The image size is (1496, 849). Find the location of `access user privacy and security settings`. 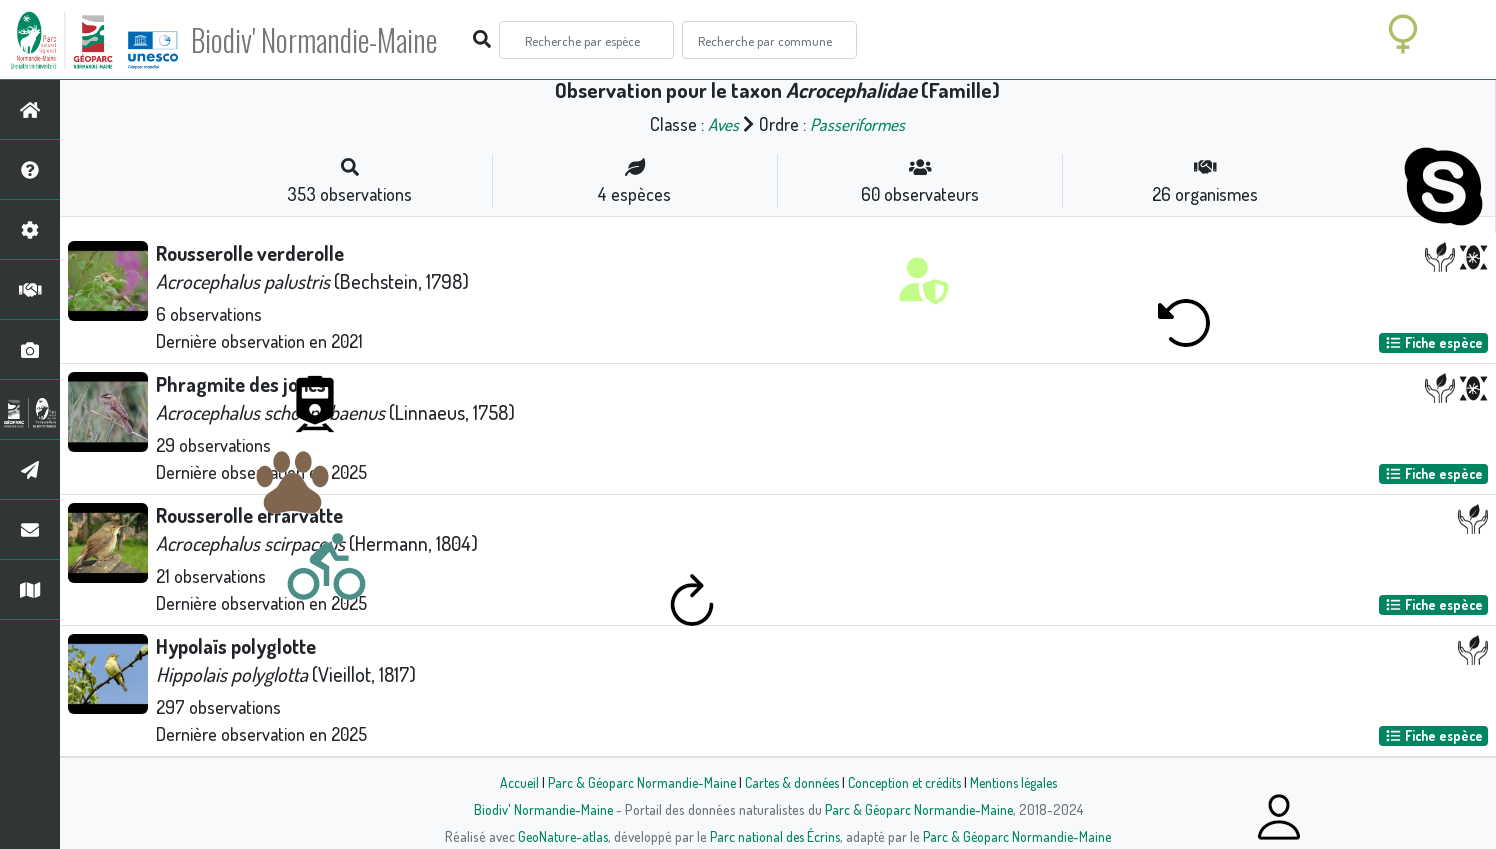

access user privacy and security settings is located at coordinates (923, 279).